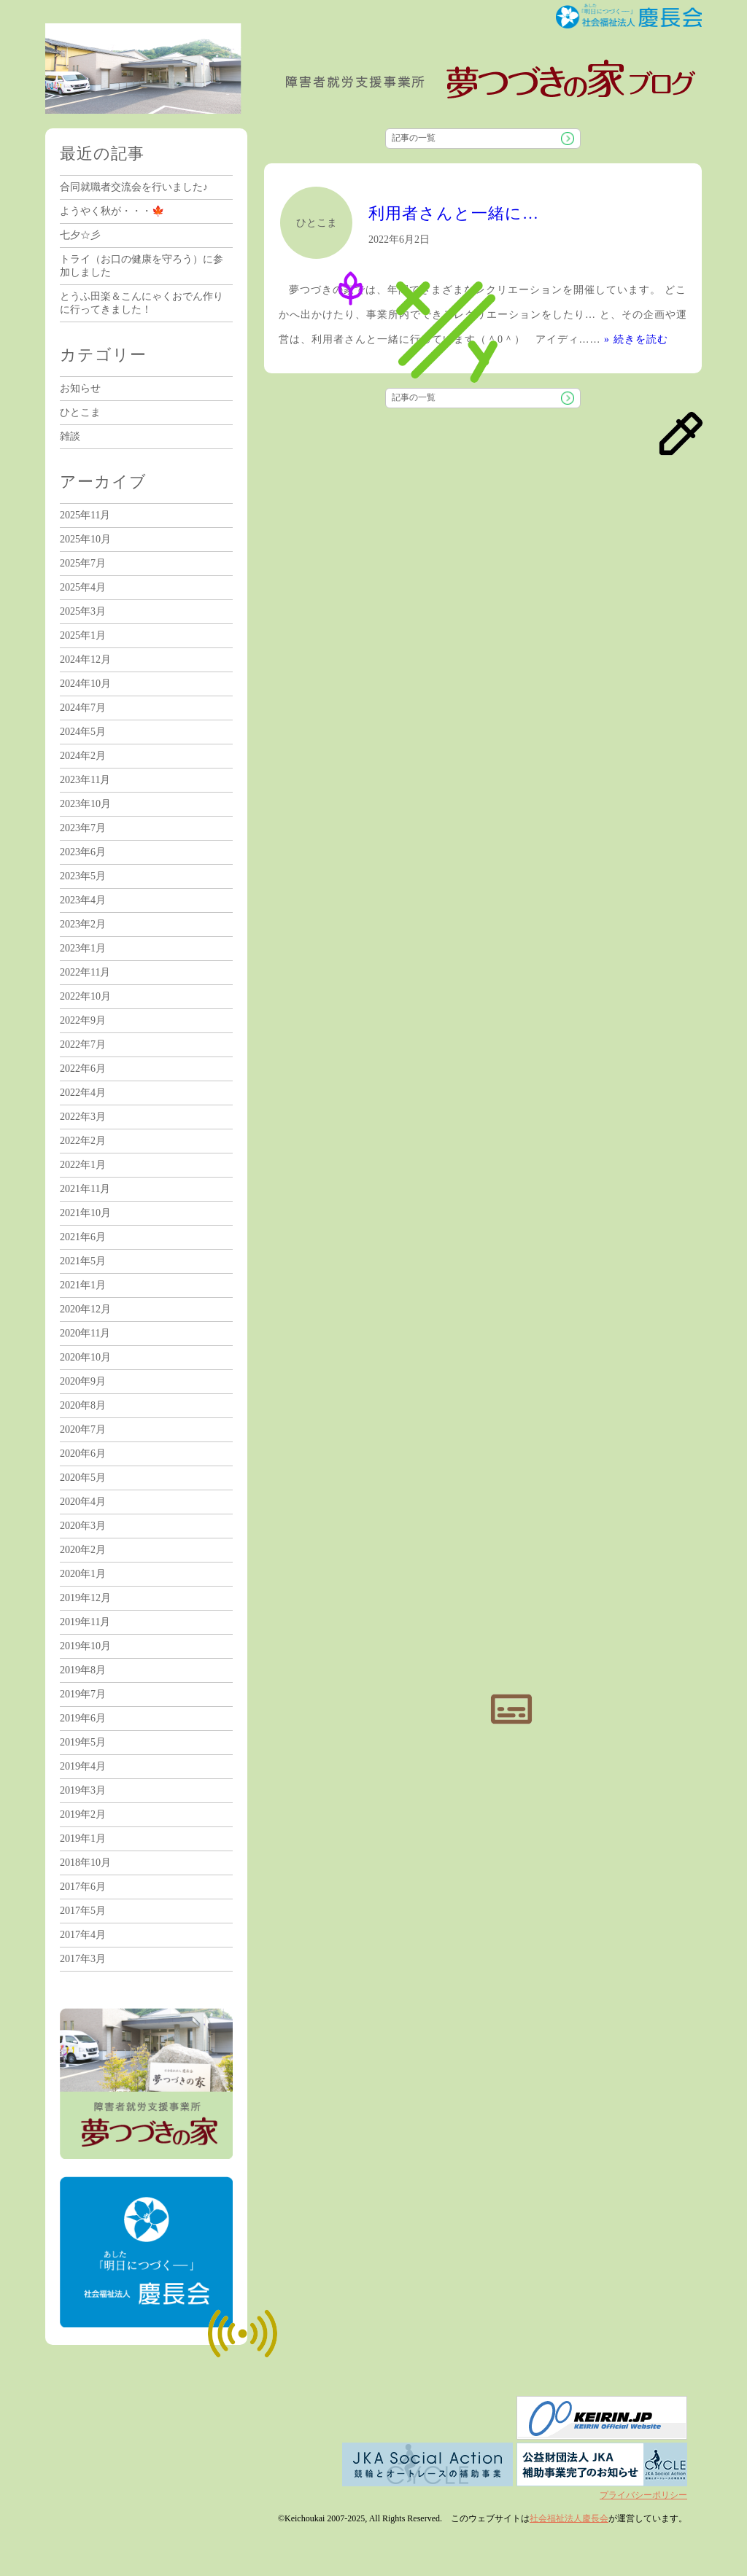 The height and width of the screenshot is (2576, 747). Describe the element at coordinates (350, 288) in the screenshot. I see `indicates grain or wheat-based ingredients` at that location.